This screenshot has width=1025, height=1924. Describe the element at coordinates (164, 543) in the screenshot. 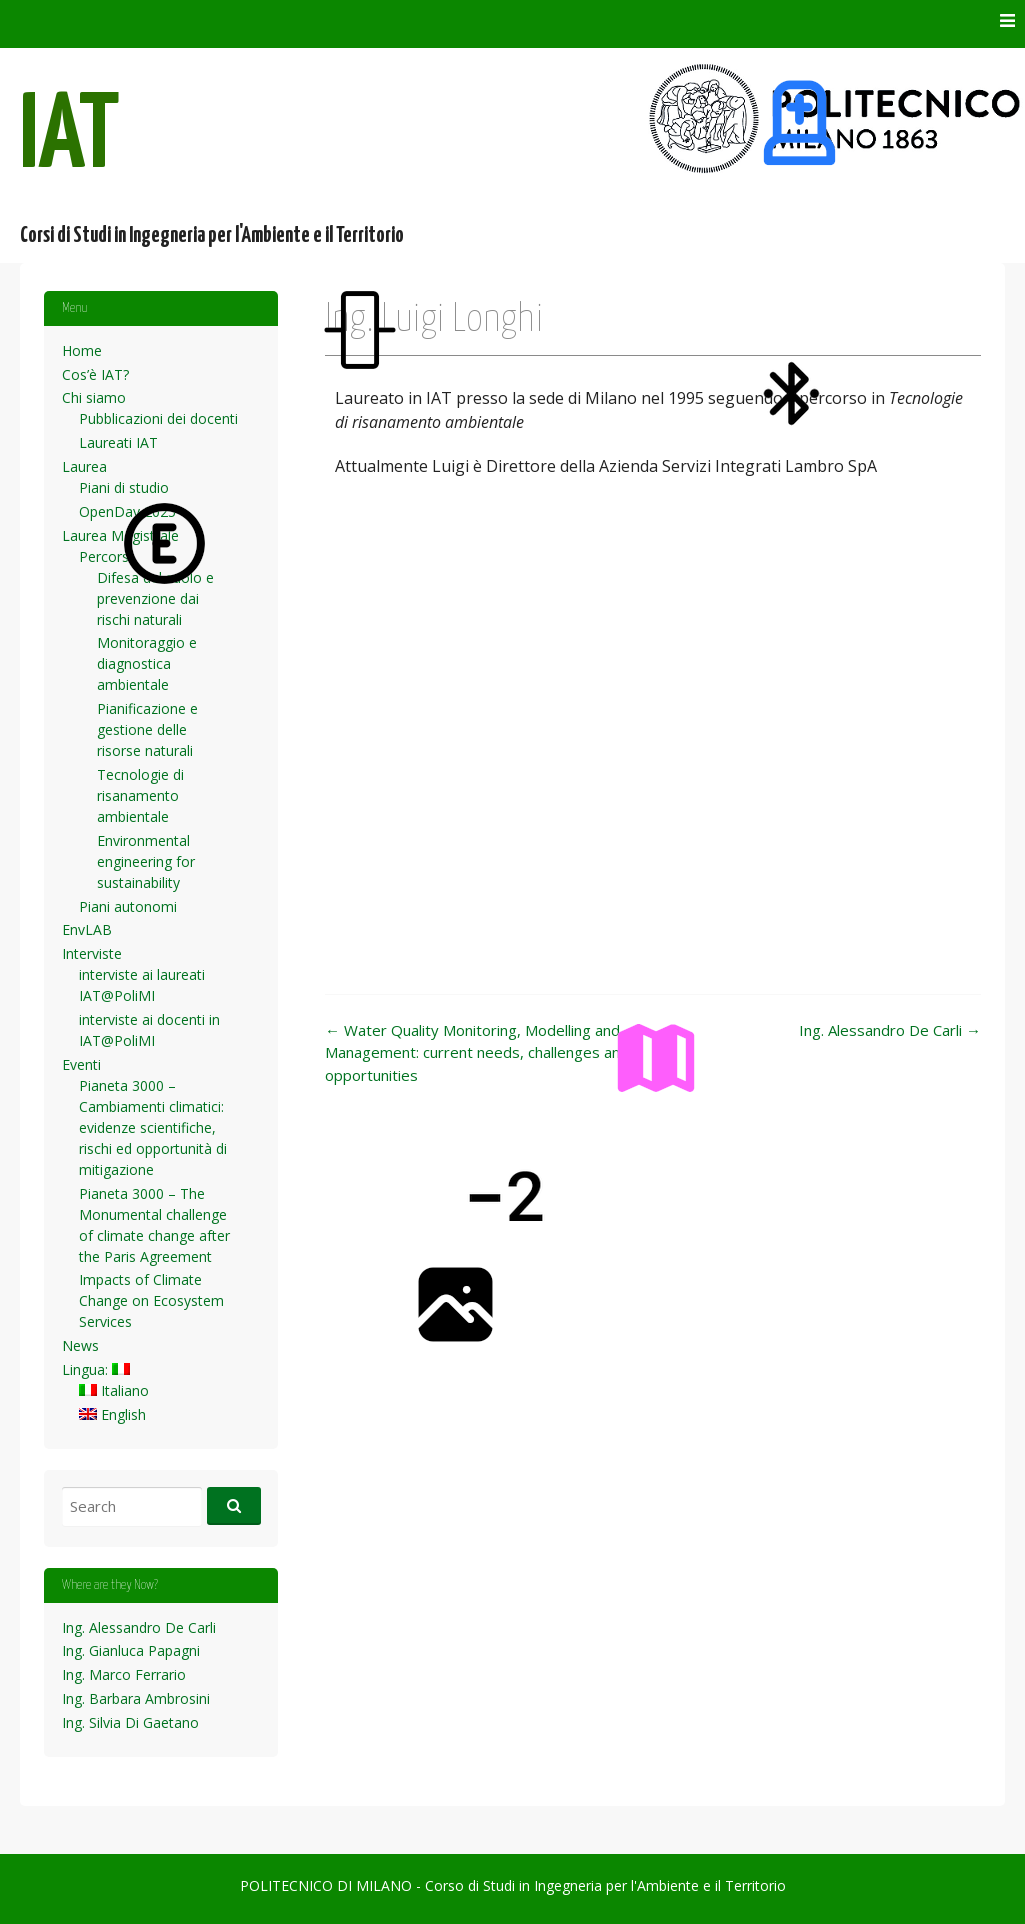

I see `indicates an "E" rating or classification` at that location.